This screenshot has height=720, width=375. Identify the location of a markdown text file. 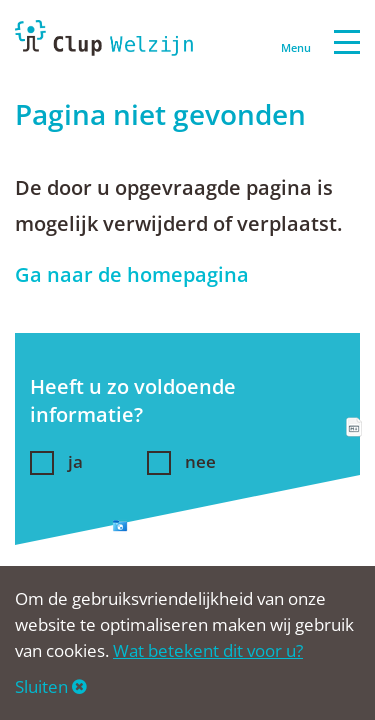
(354, 427).